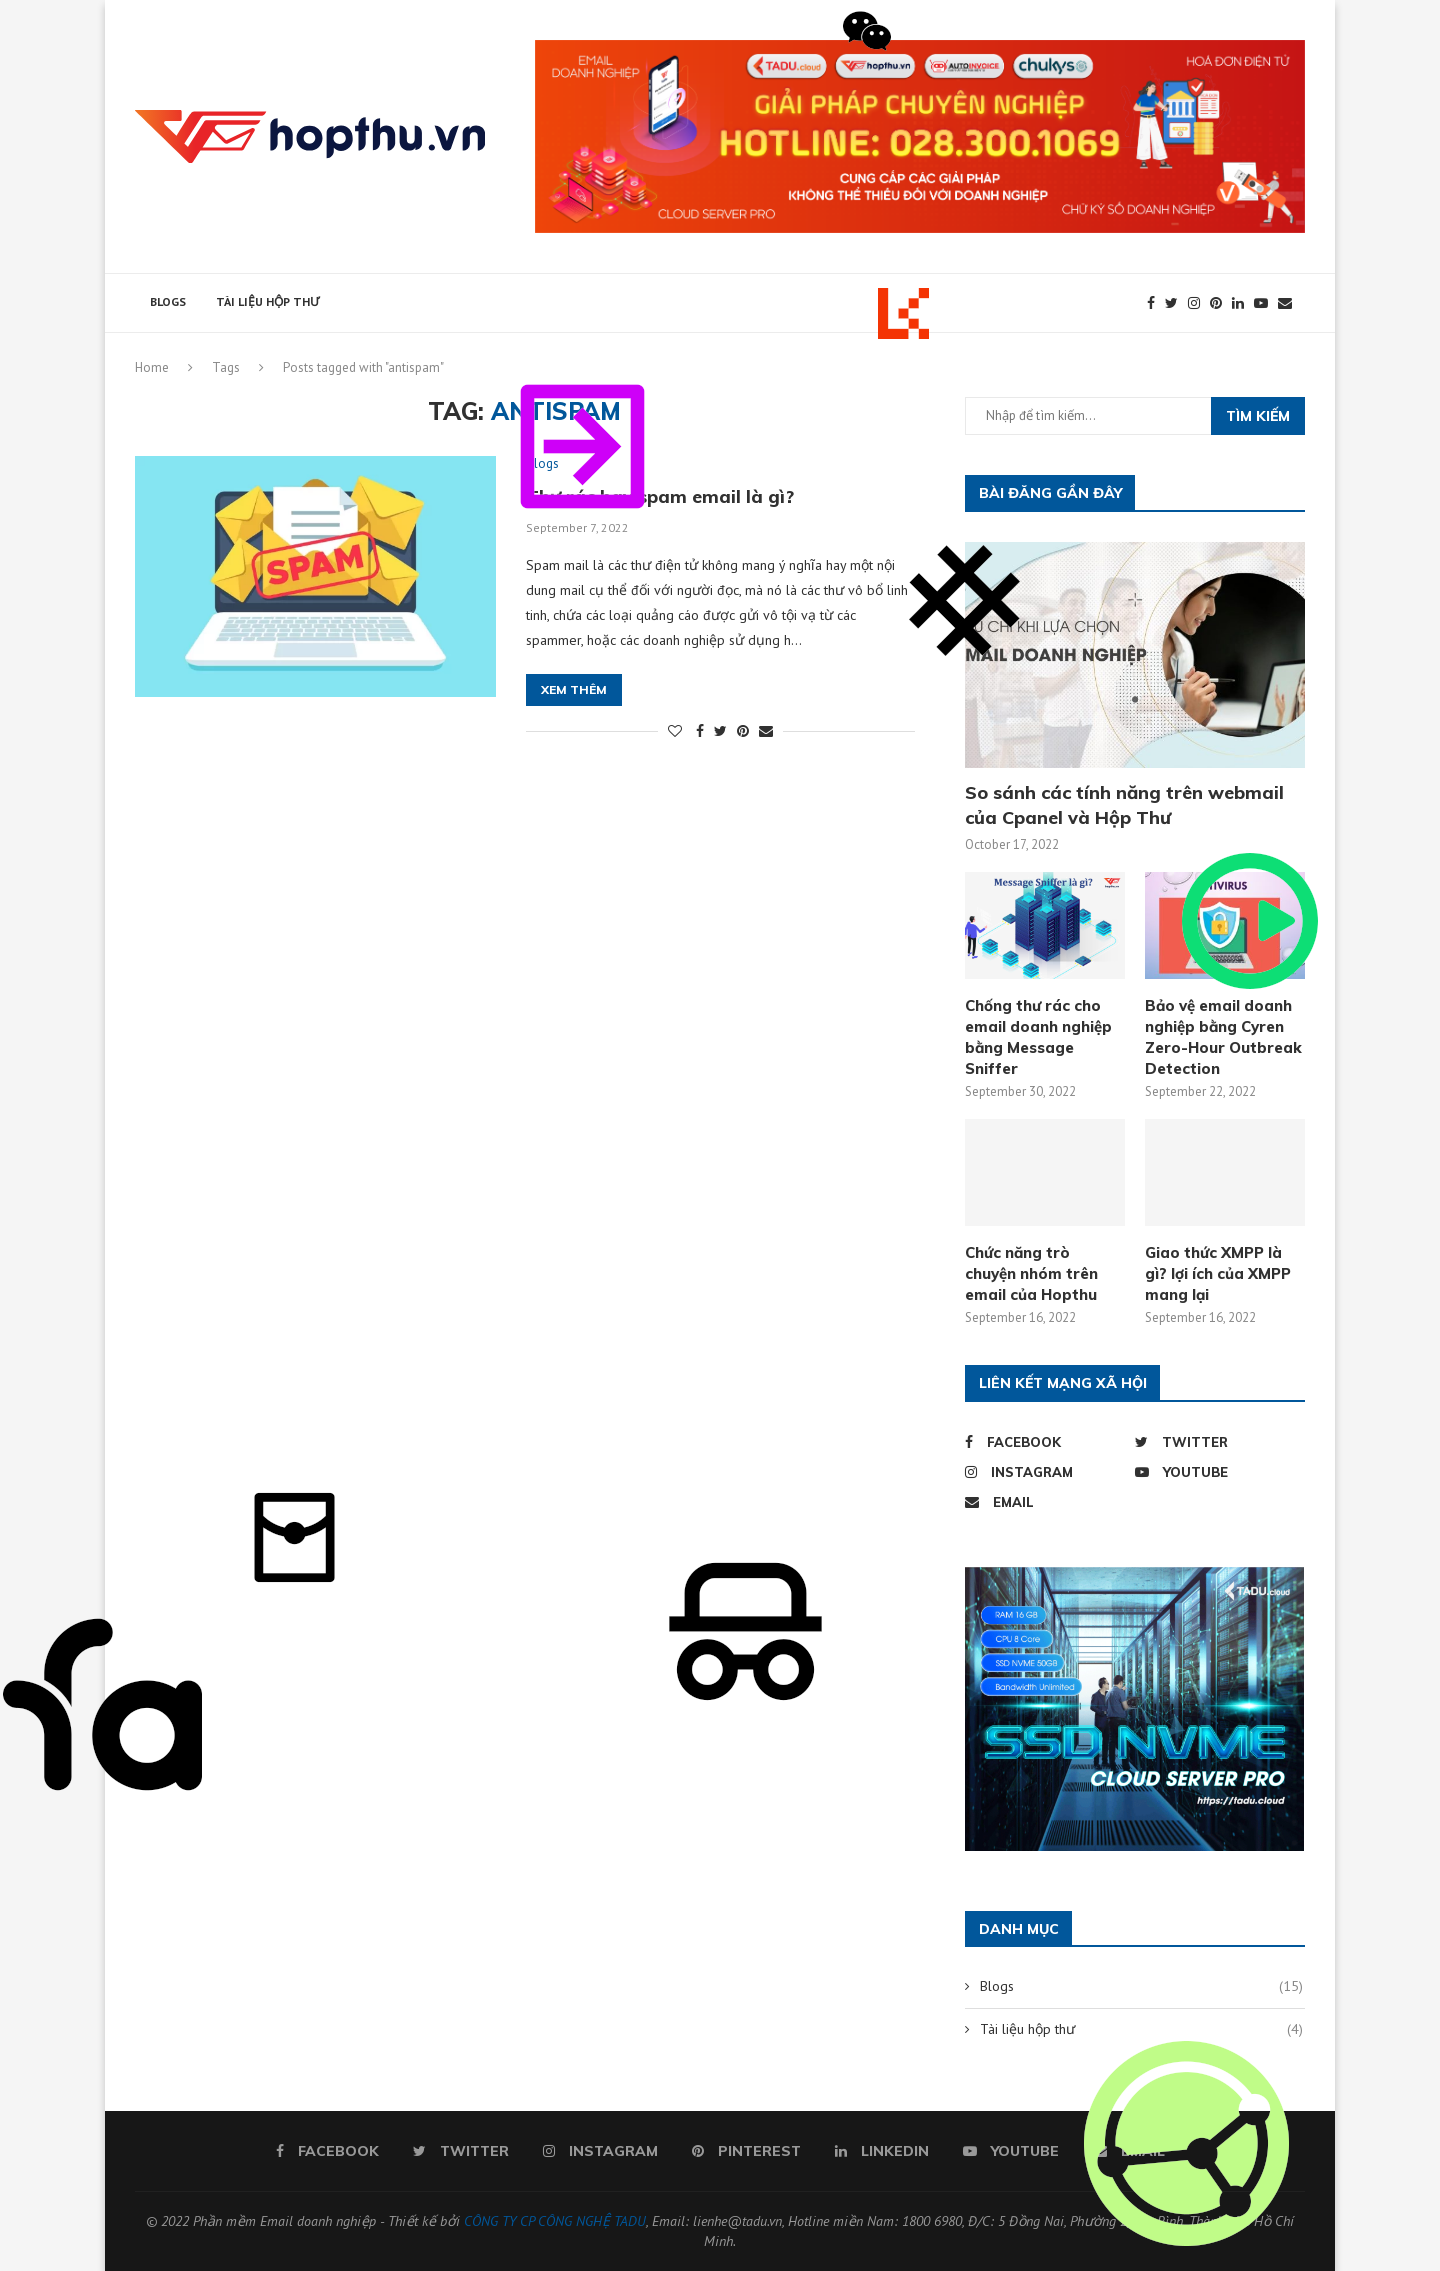 The image size is (1440, 2271). I want to click on navigate to the next item or screen, so click(582, 446).